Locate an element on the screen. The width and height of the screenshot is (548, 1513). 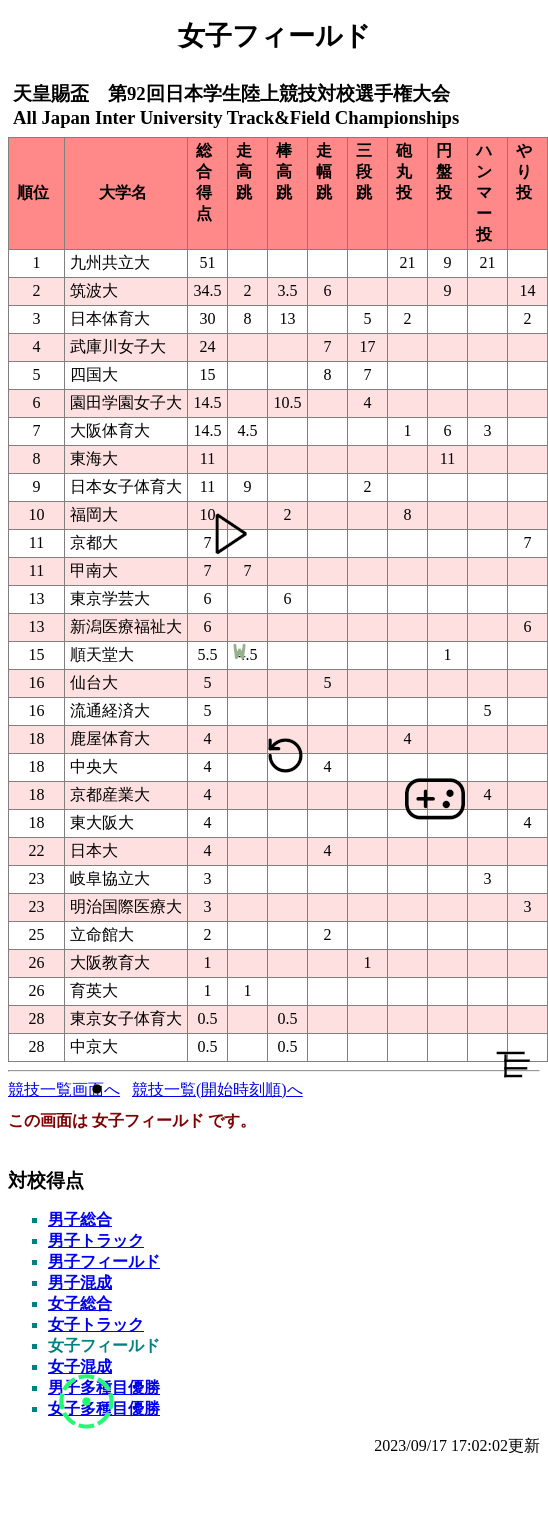
view file explorer tree structure is located at coordinates (514, 1064).